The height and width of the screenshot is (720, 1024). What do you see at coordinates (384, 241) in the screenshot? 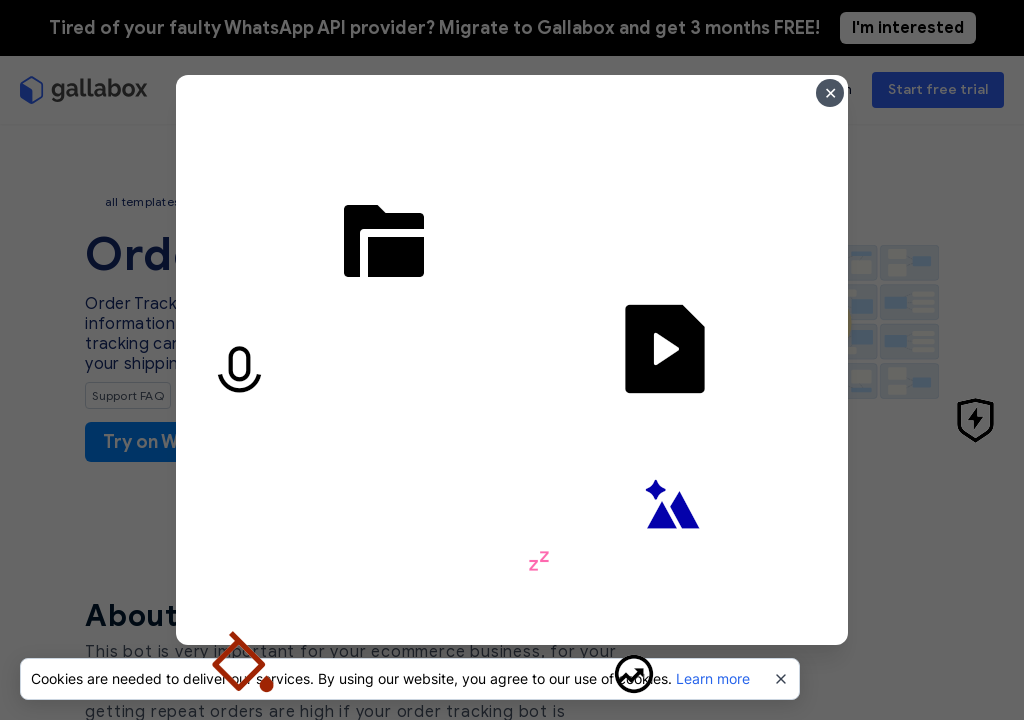
I see `open folder to view files` at bounding box center [384, 241].